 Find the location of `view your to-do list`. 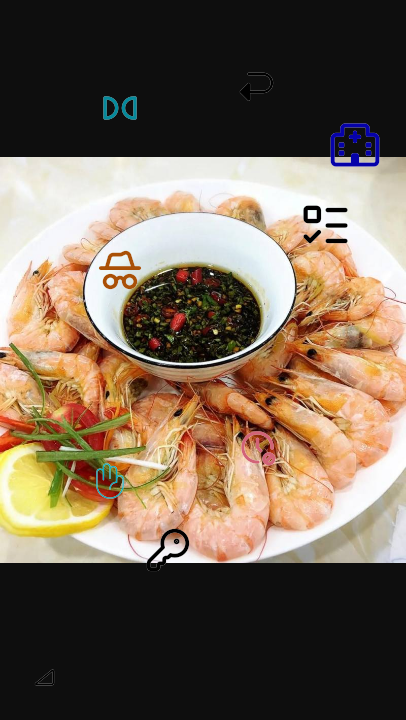

view your to-do list is located at coordinates (325, 225).